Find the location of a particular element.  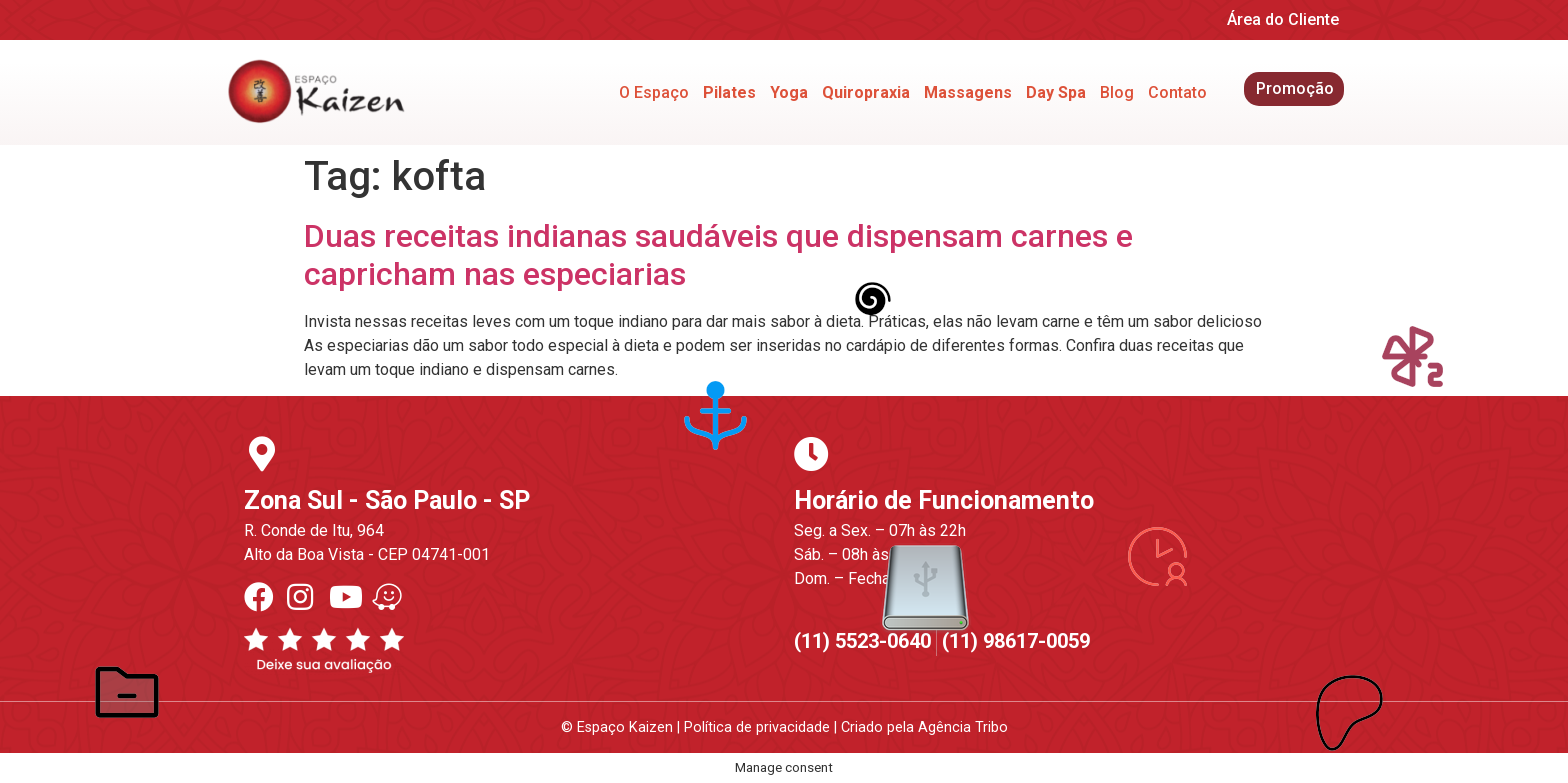

link to patreon profile or page is located at coordinates (1346, 711).